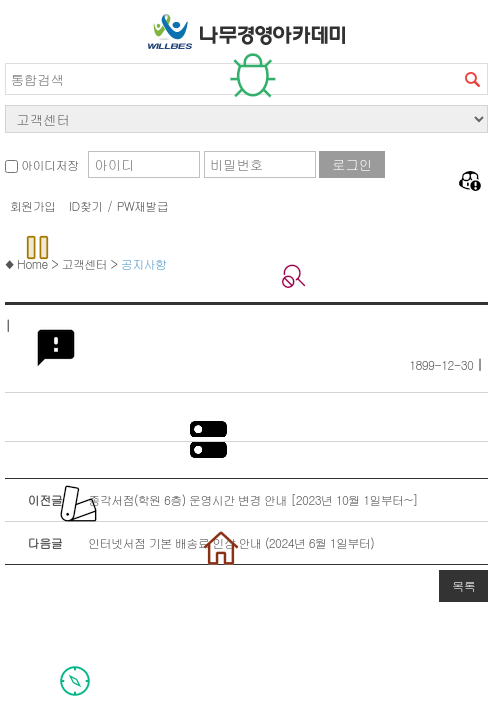  What do you see at coordinates (470, 181) in the screenshot?
I see `indicates a warning or issue with GitHub Copilot` at bounding box center [470, 181].